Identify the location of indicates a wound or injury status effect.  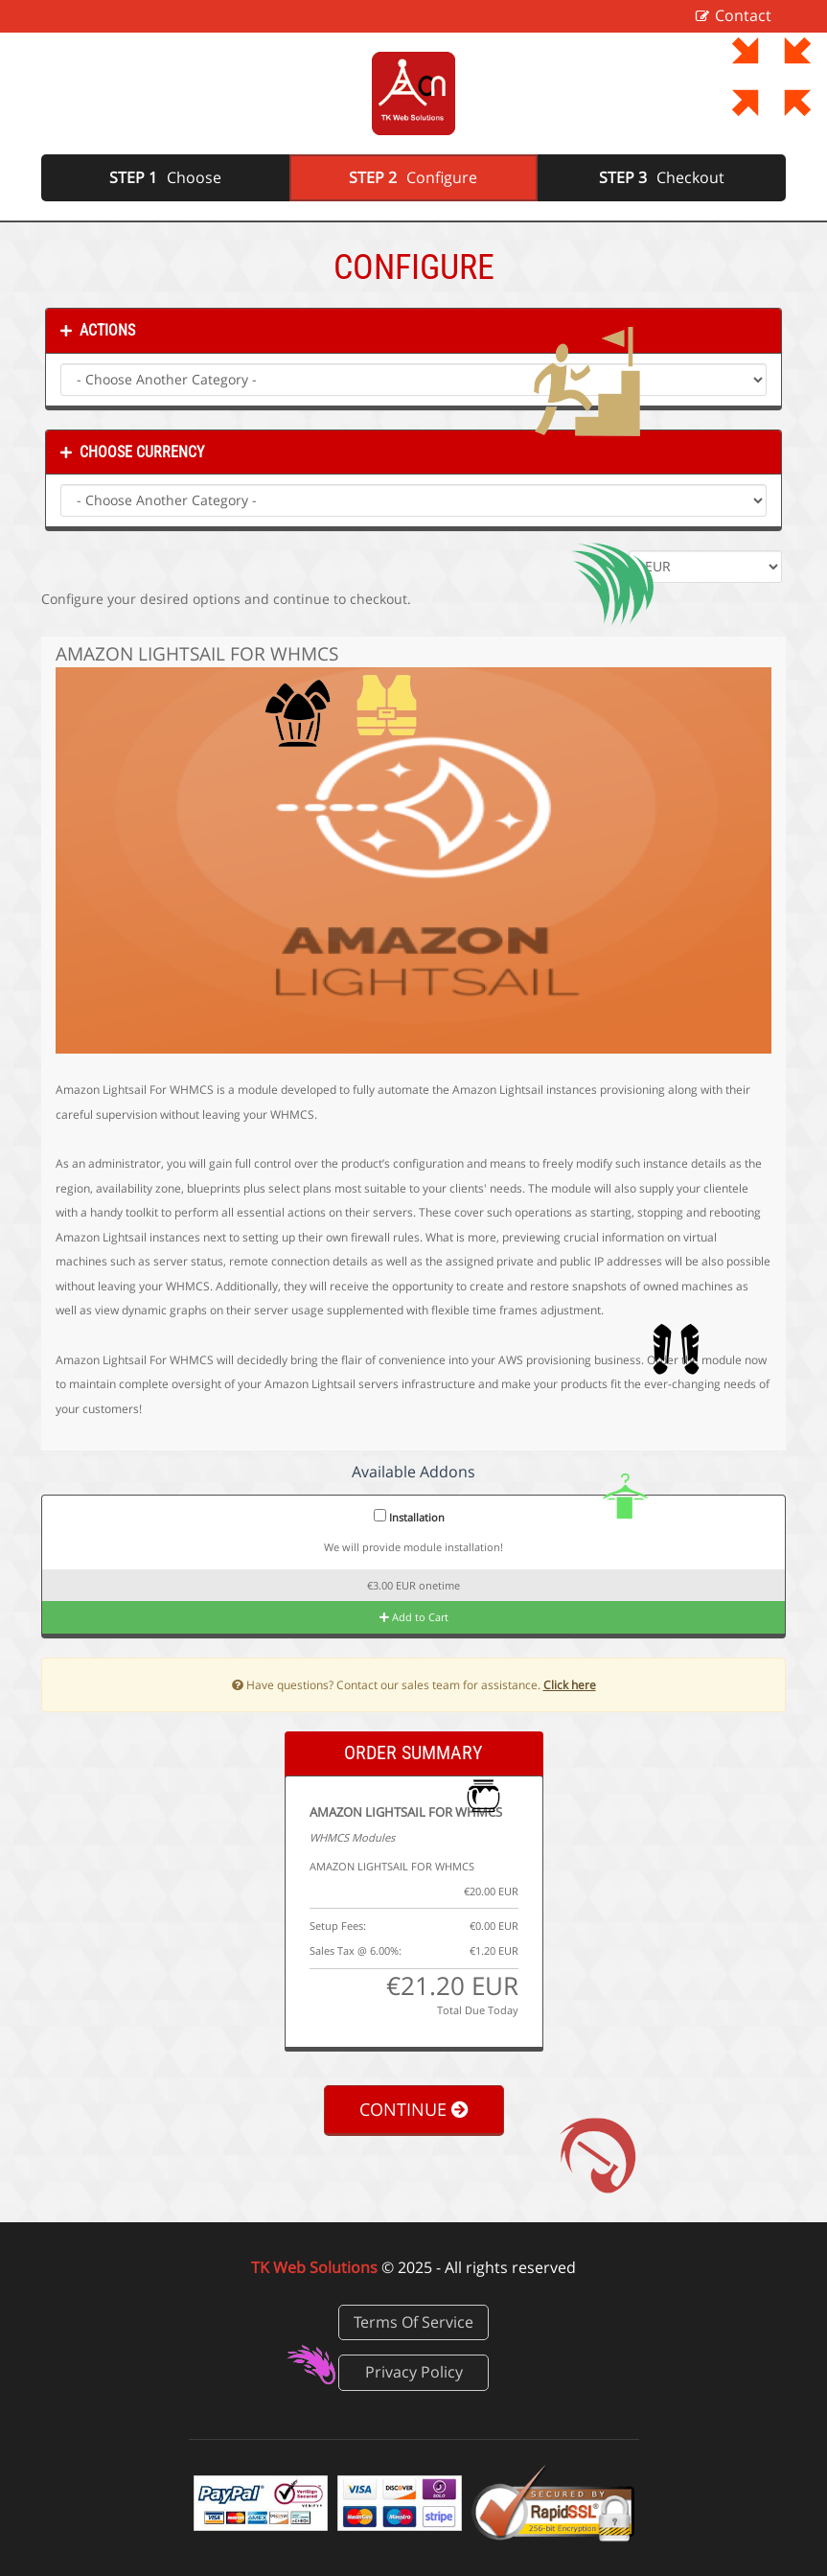
(612, 583).